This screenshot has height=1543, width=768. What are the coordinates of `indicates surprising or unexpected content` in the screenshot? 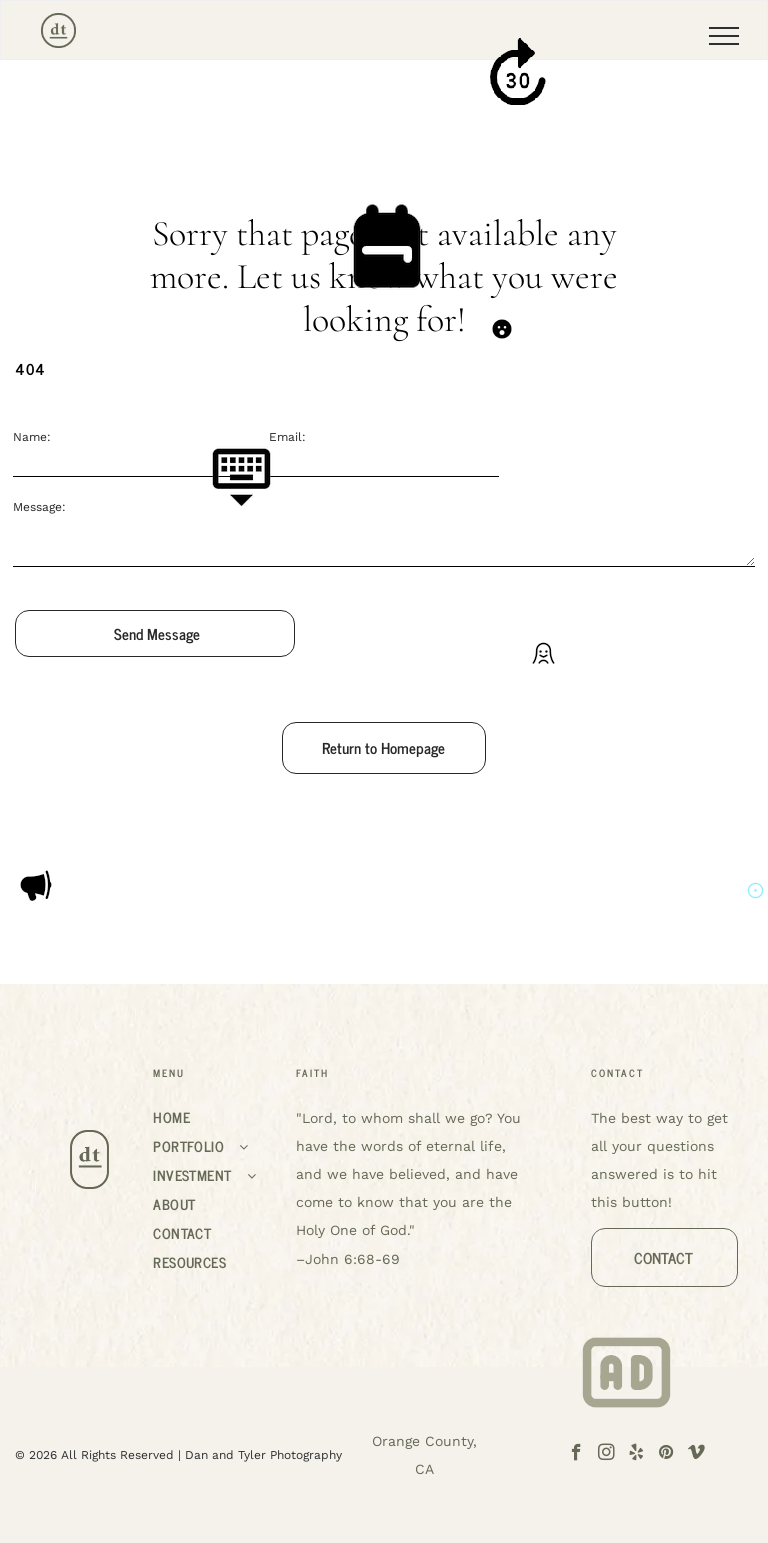 It's located at (502, 329).